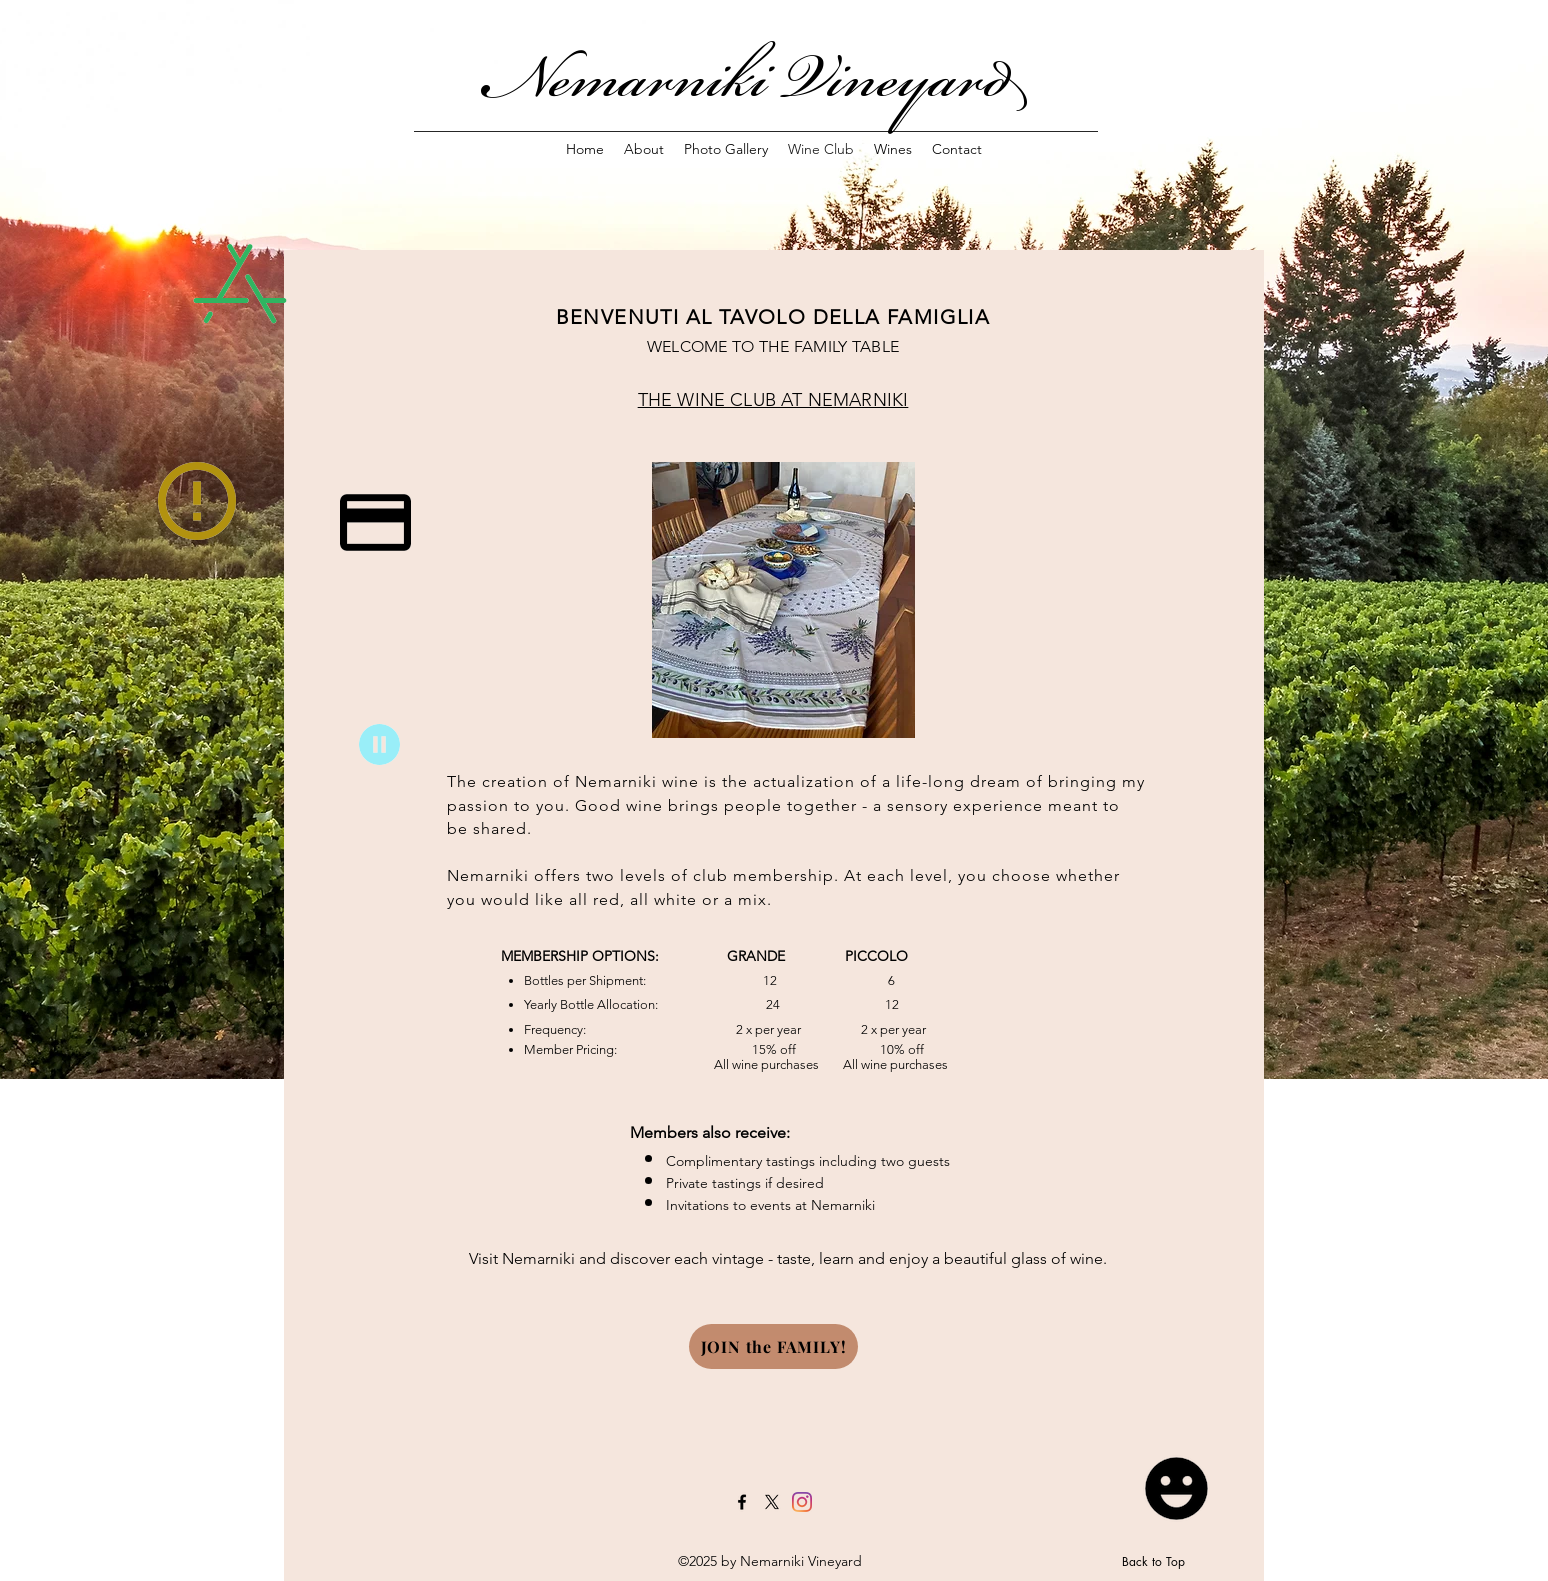 The image size is (1548, 1581). What do you see at coordinates (197, 501) in the screenshot?
I see `indicates a warning or alert requiring attention` at bounding box center [197, 501].